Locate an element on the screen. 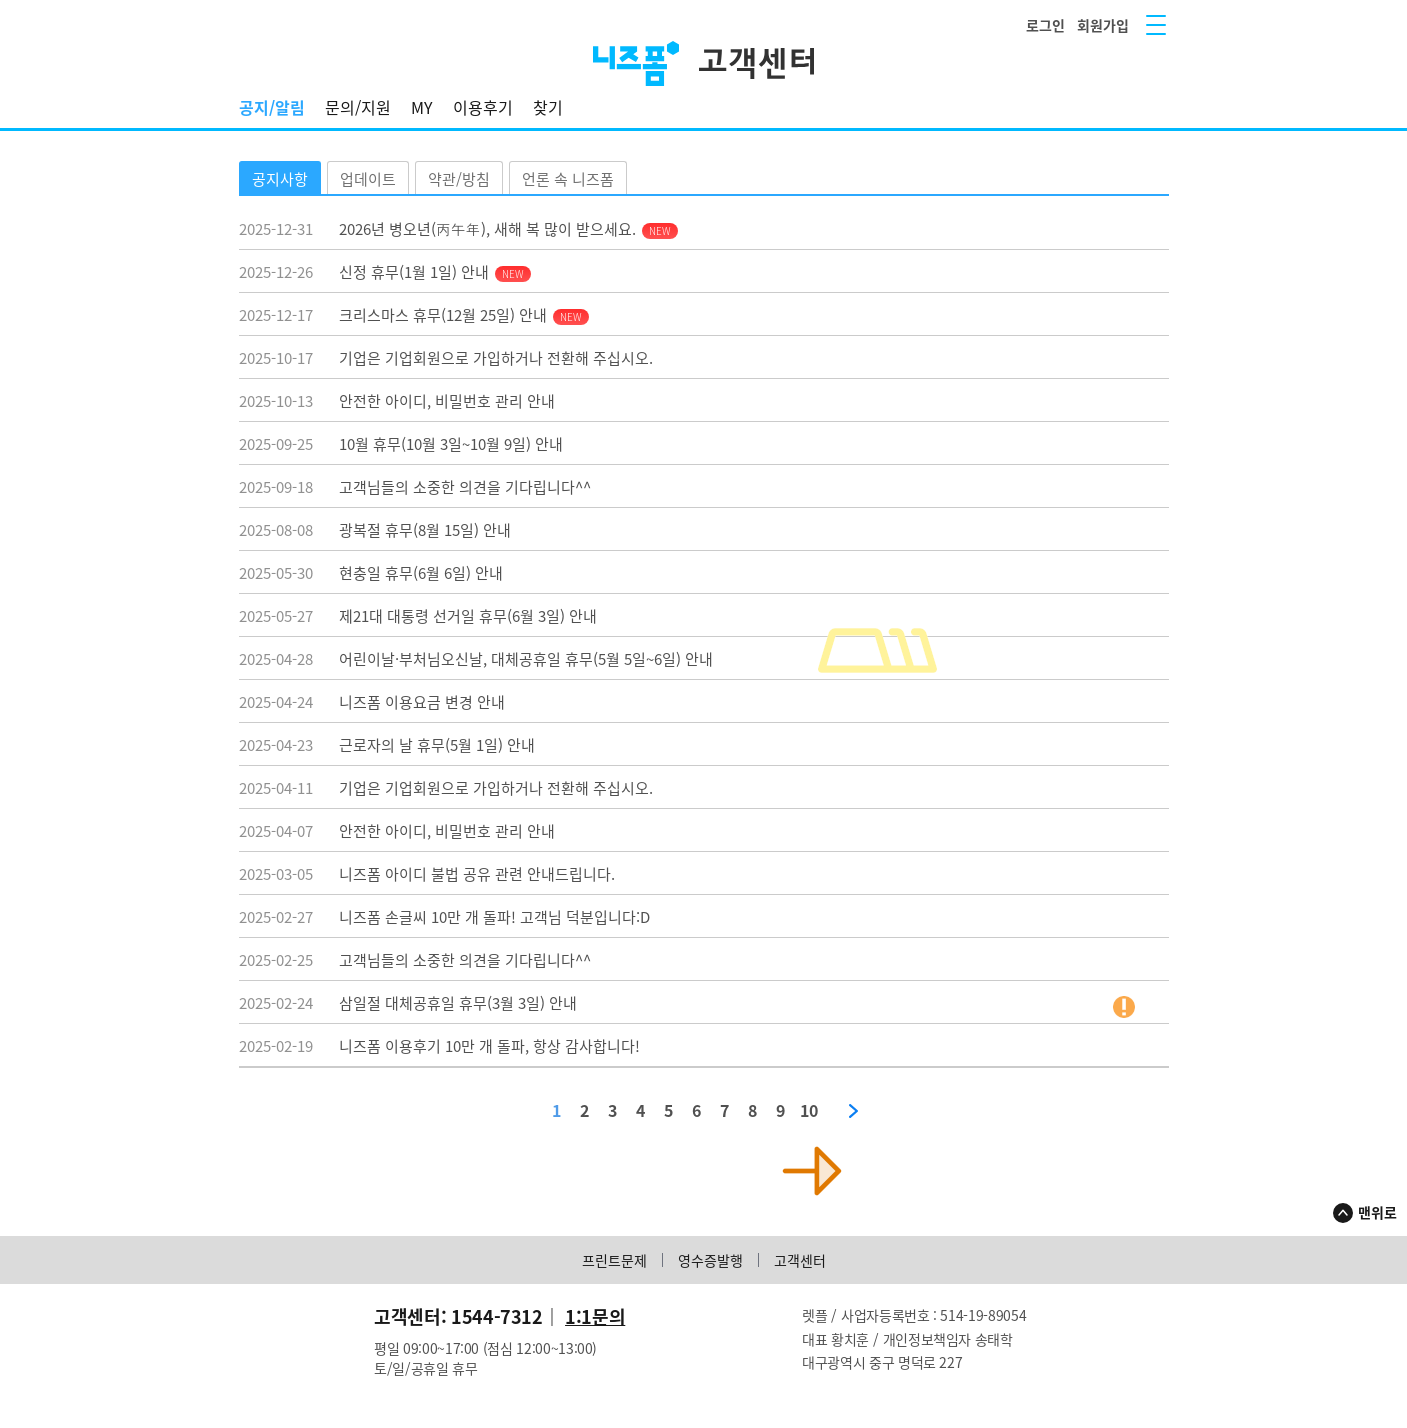 The image size is (1407, 1428). switch between open browser tabs is located at coordinates (877, 650).